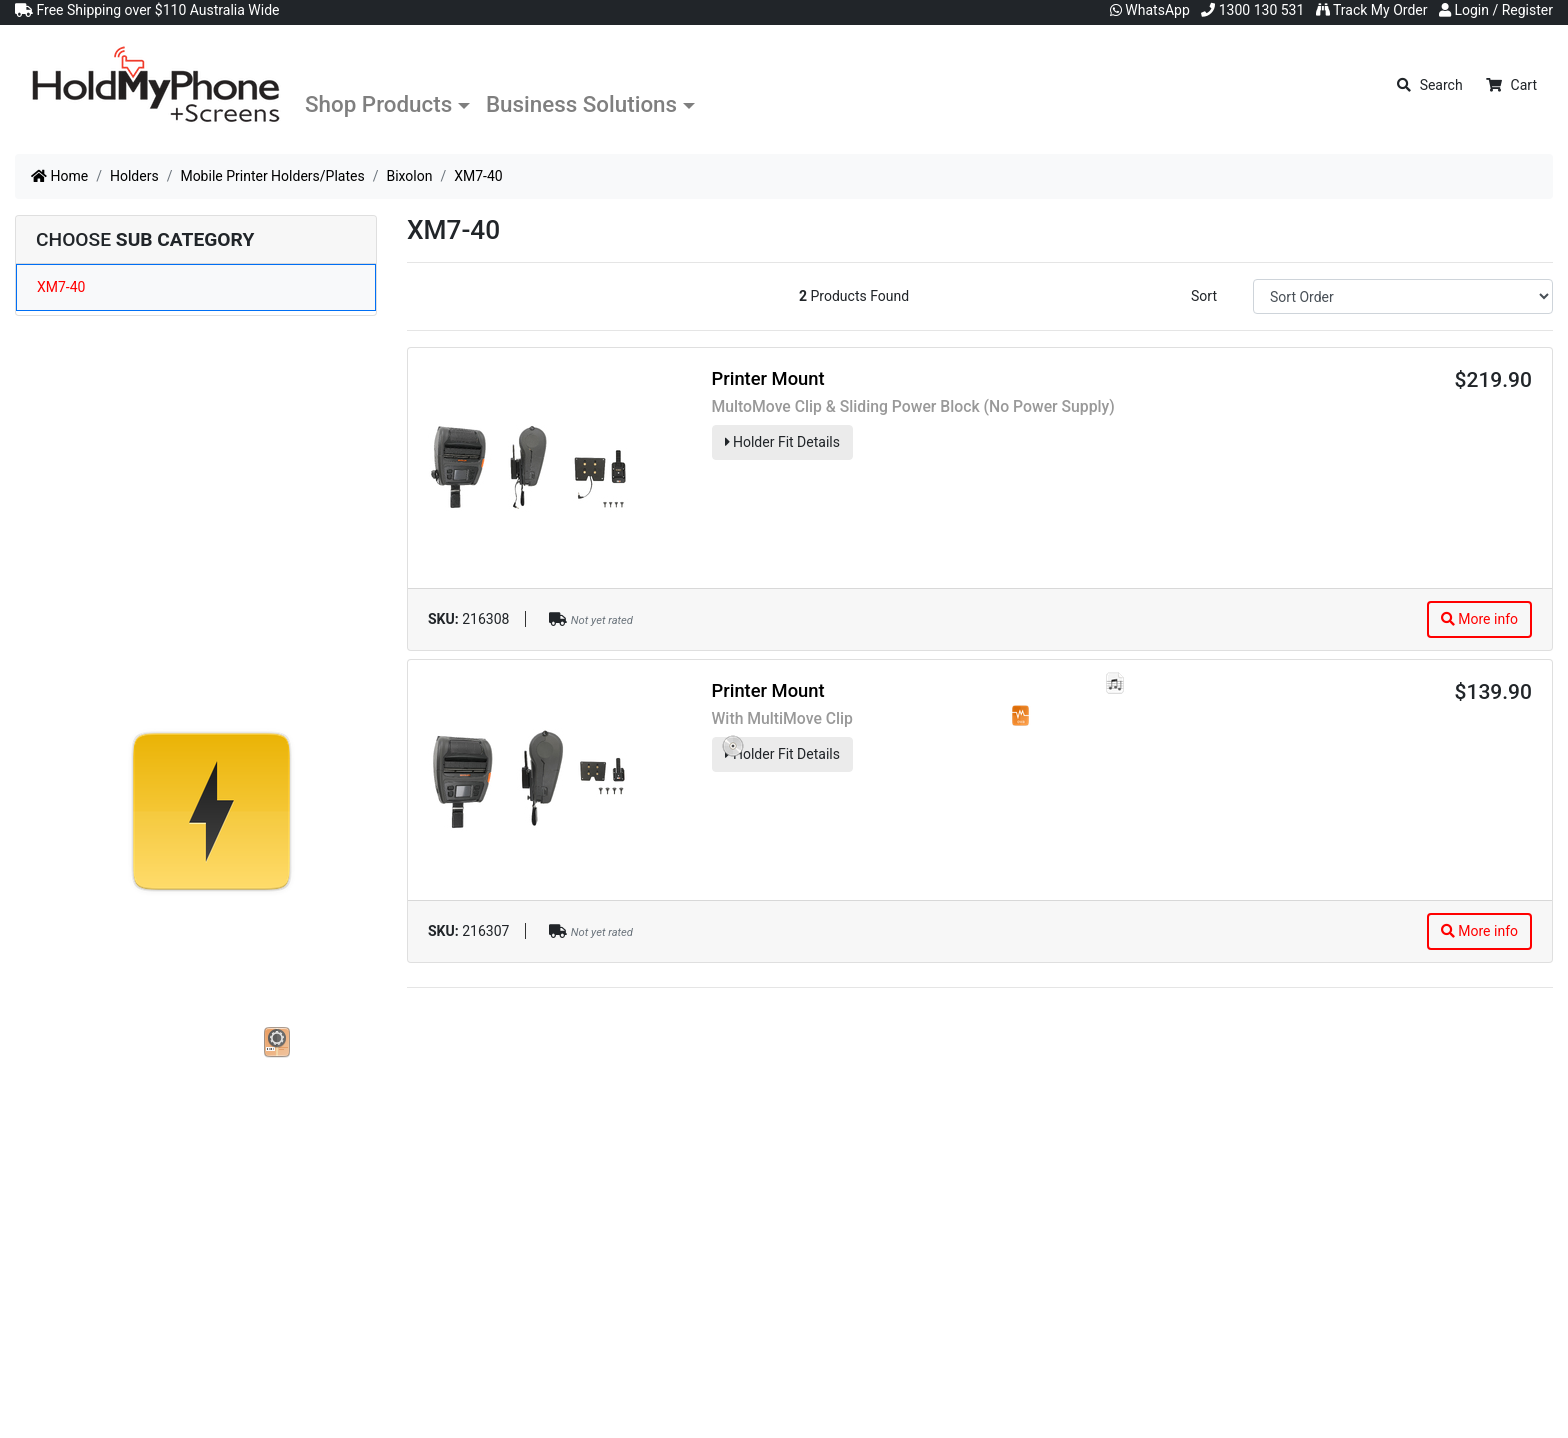 The width and height of the screenshot is (1568, 1438). Describe the element at coordinates (211, 811) in the screenshot. I see `open power management settings` at that location.